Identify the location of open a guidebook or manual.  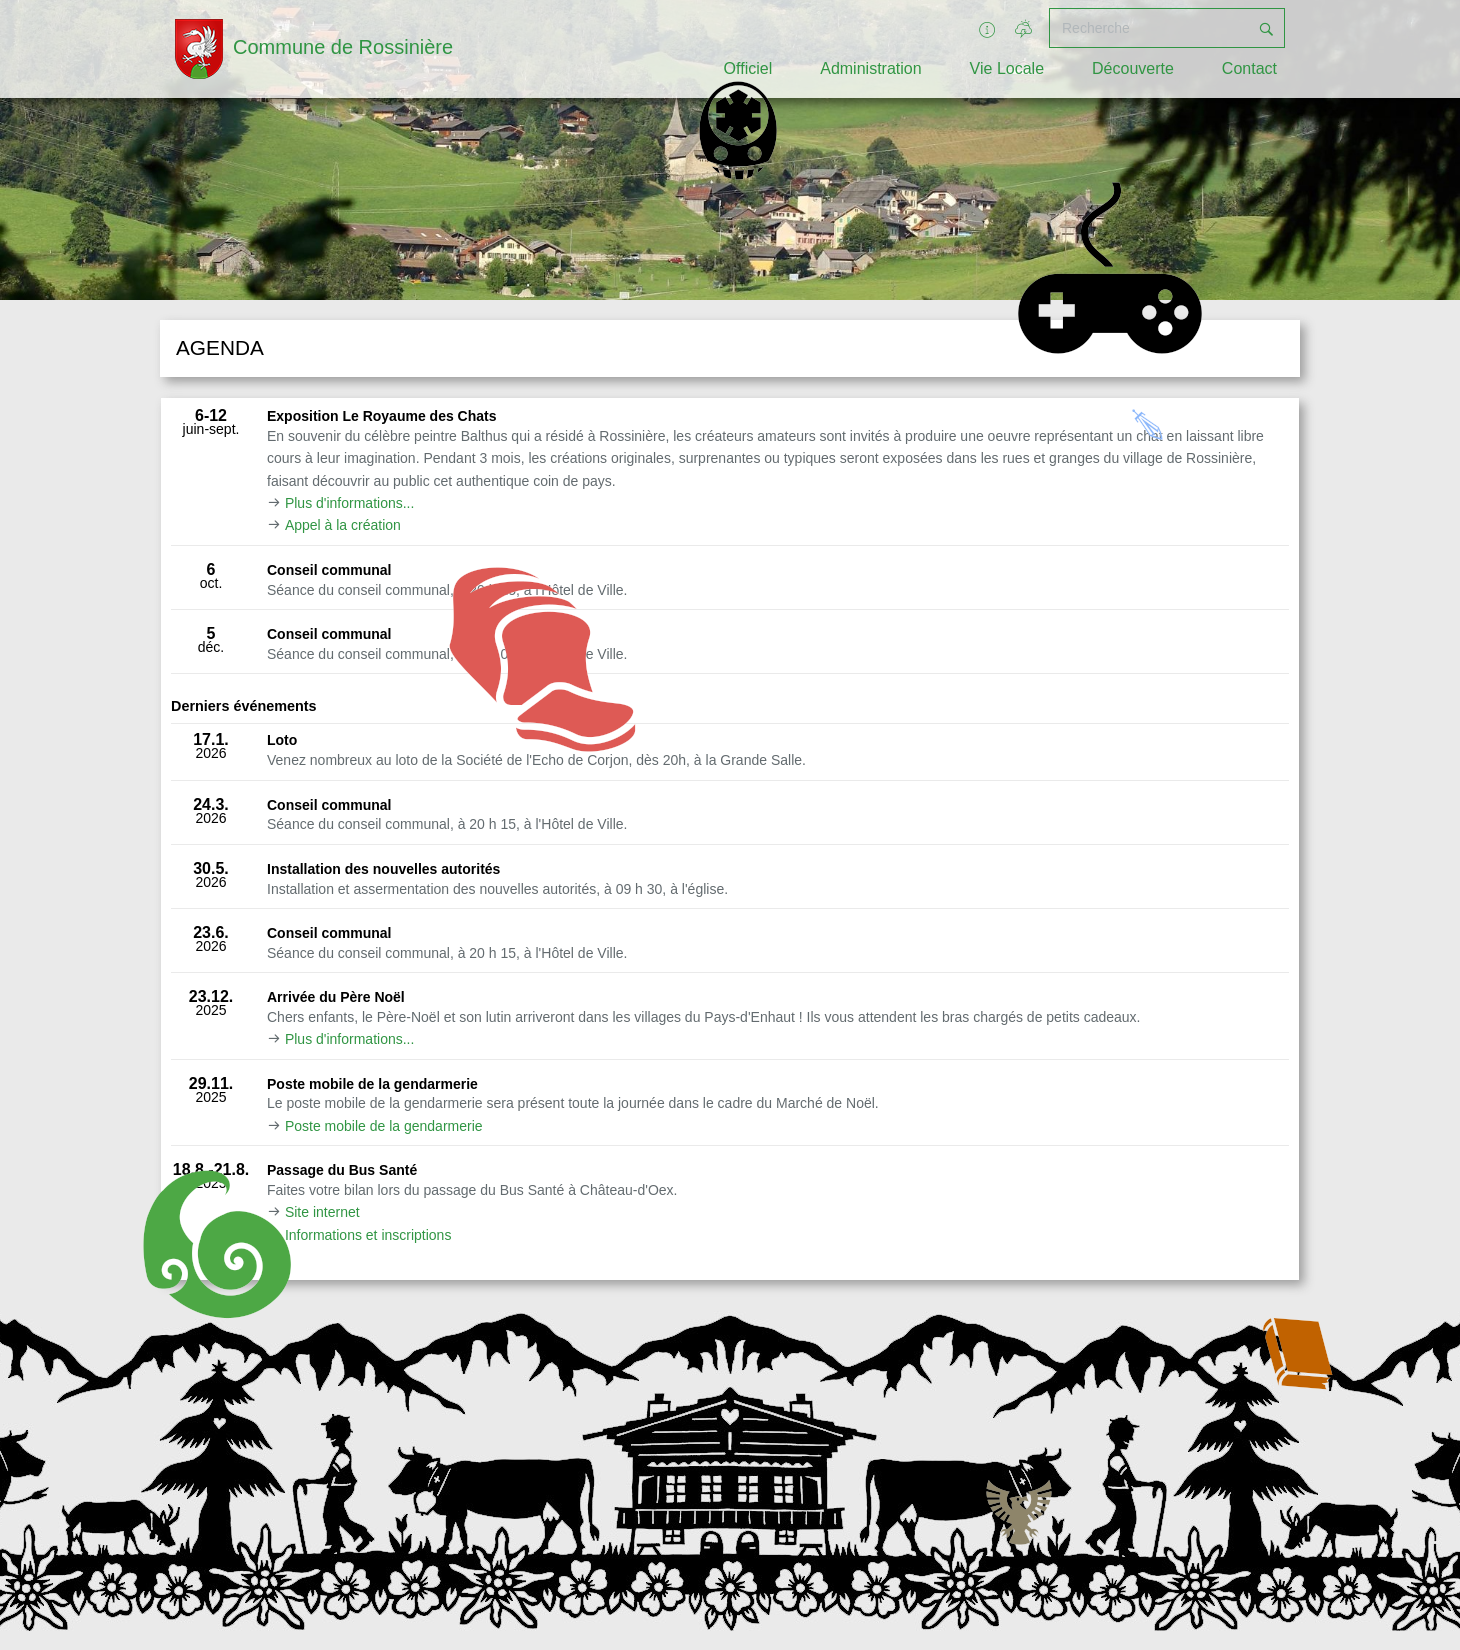
(1297, 1353).